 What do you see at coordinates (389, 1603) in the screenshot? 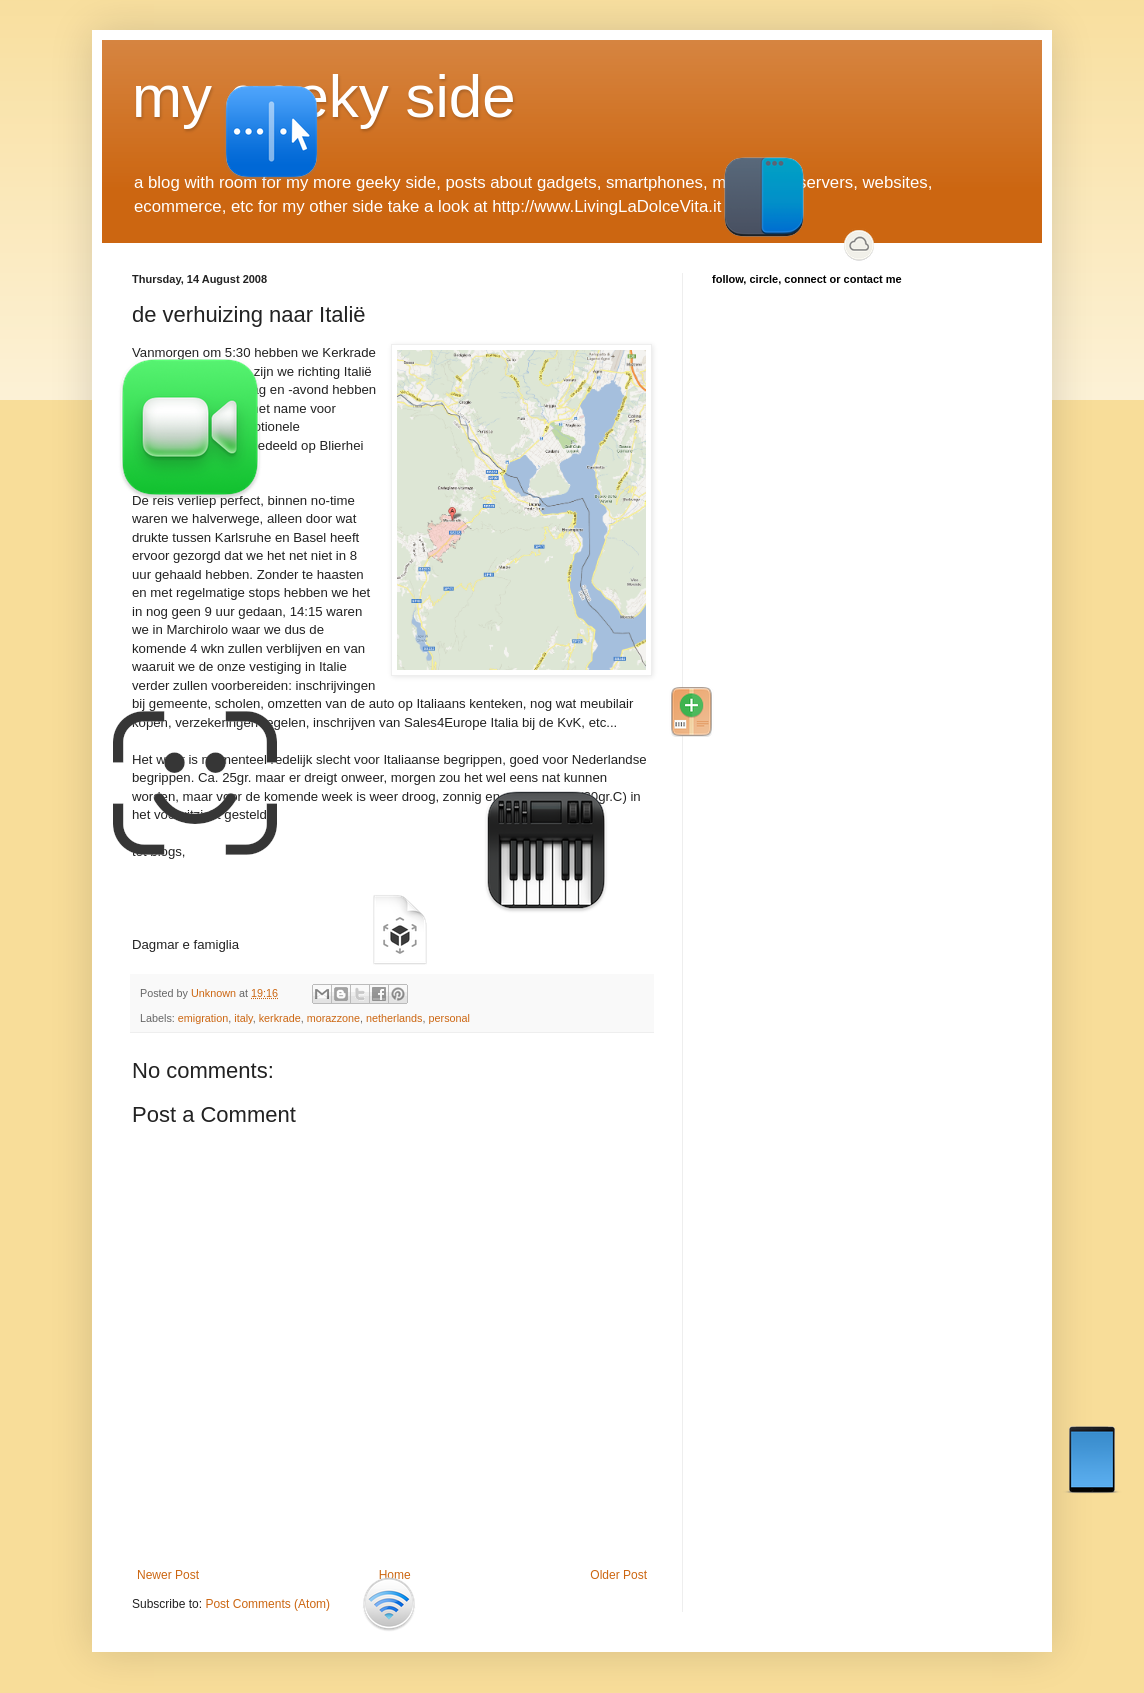
I see `open airport utility to manage wireless network settings` at bounding box center [389, 1603].